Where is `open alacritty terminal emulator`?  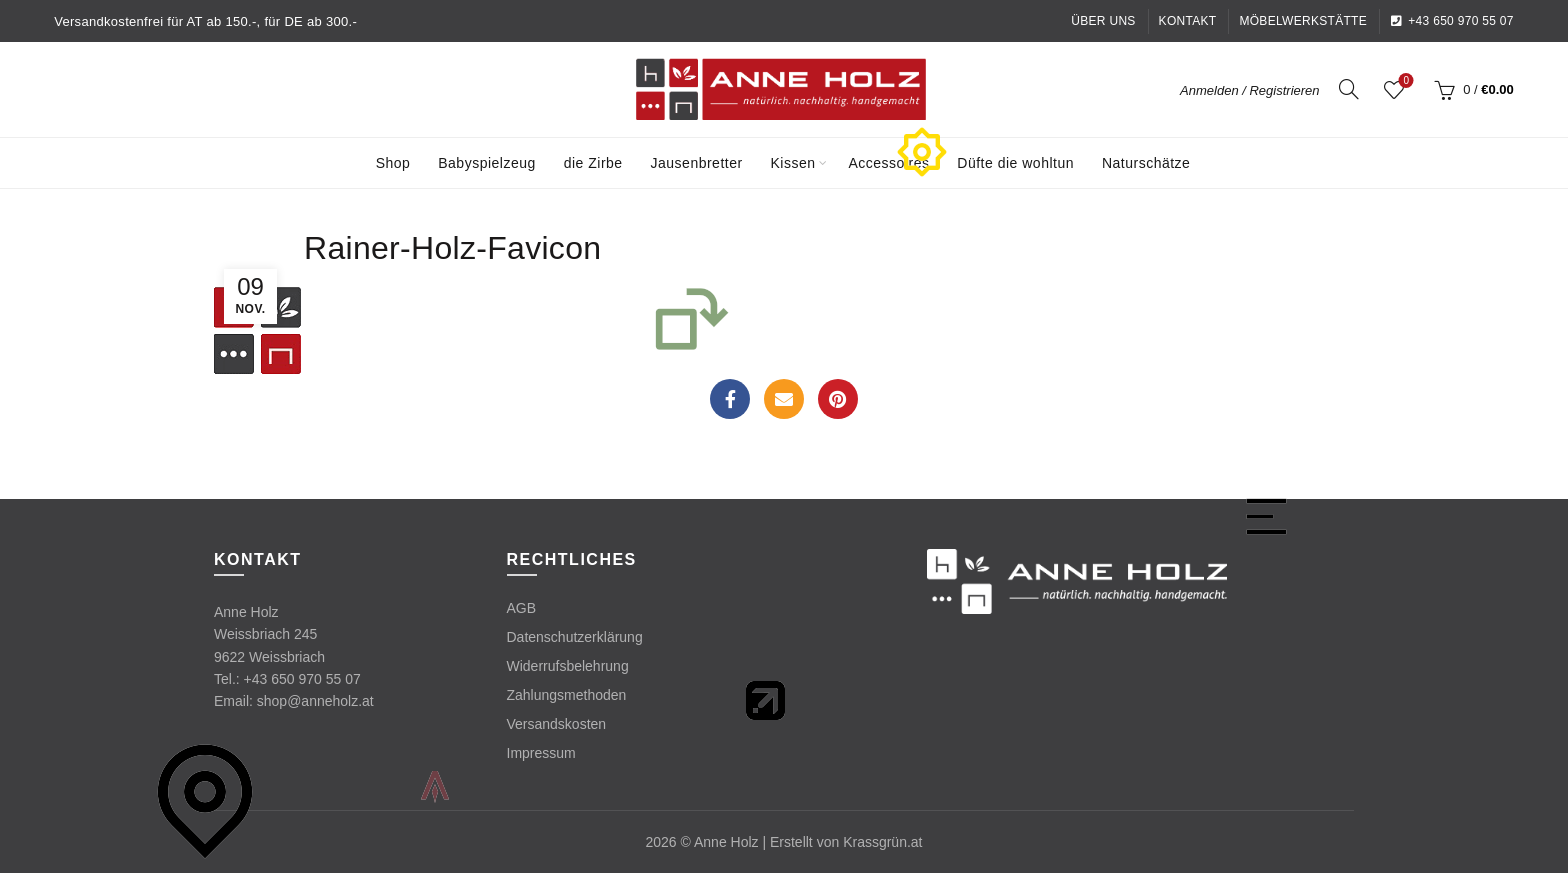
open alacritty terminal emulator is located at coordinates (435, 787).